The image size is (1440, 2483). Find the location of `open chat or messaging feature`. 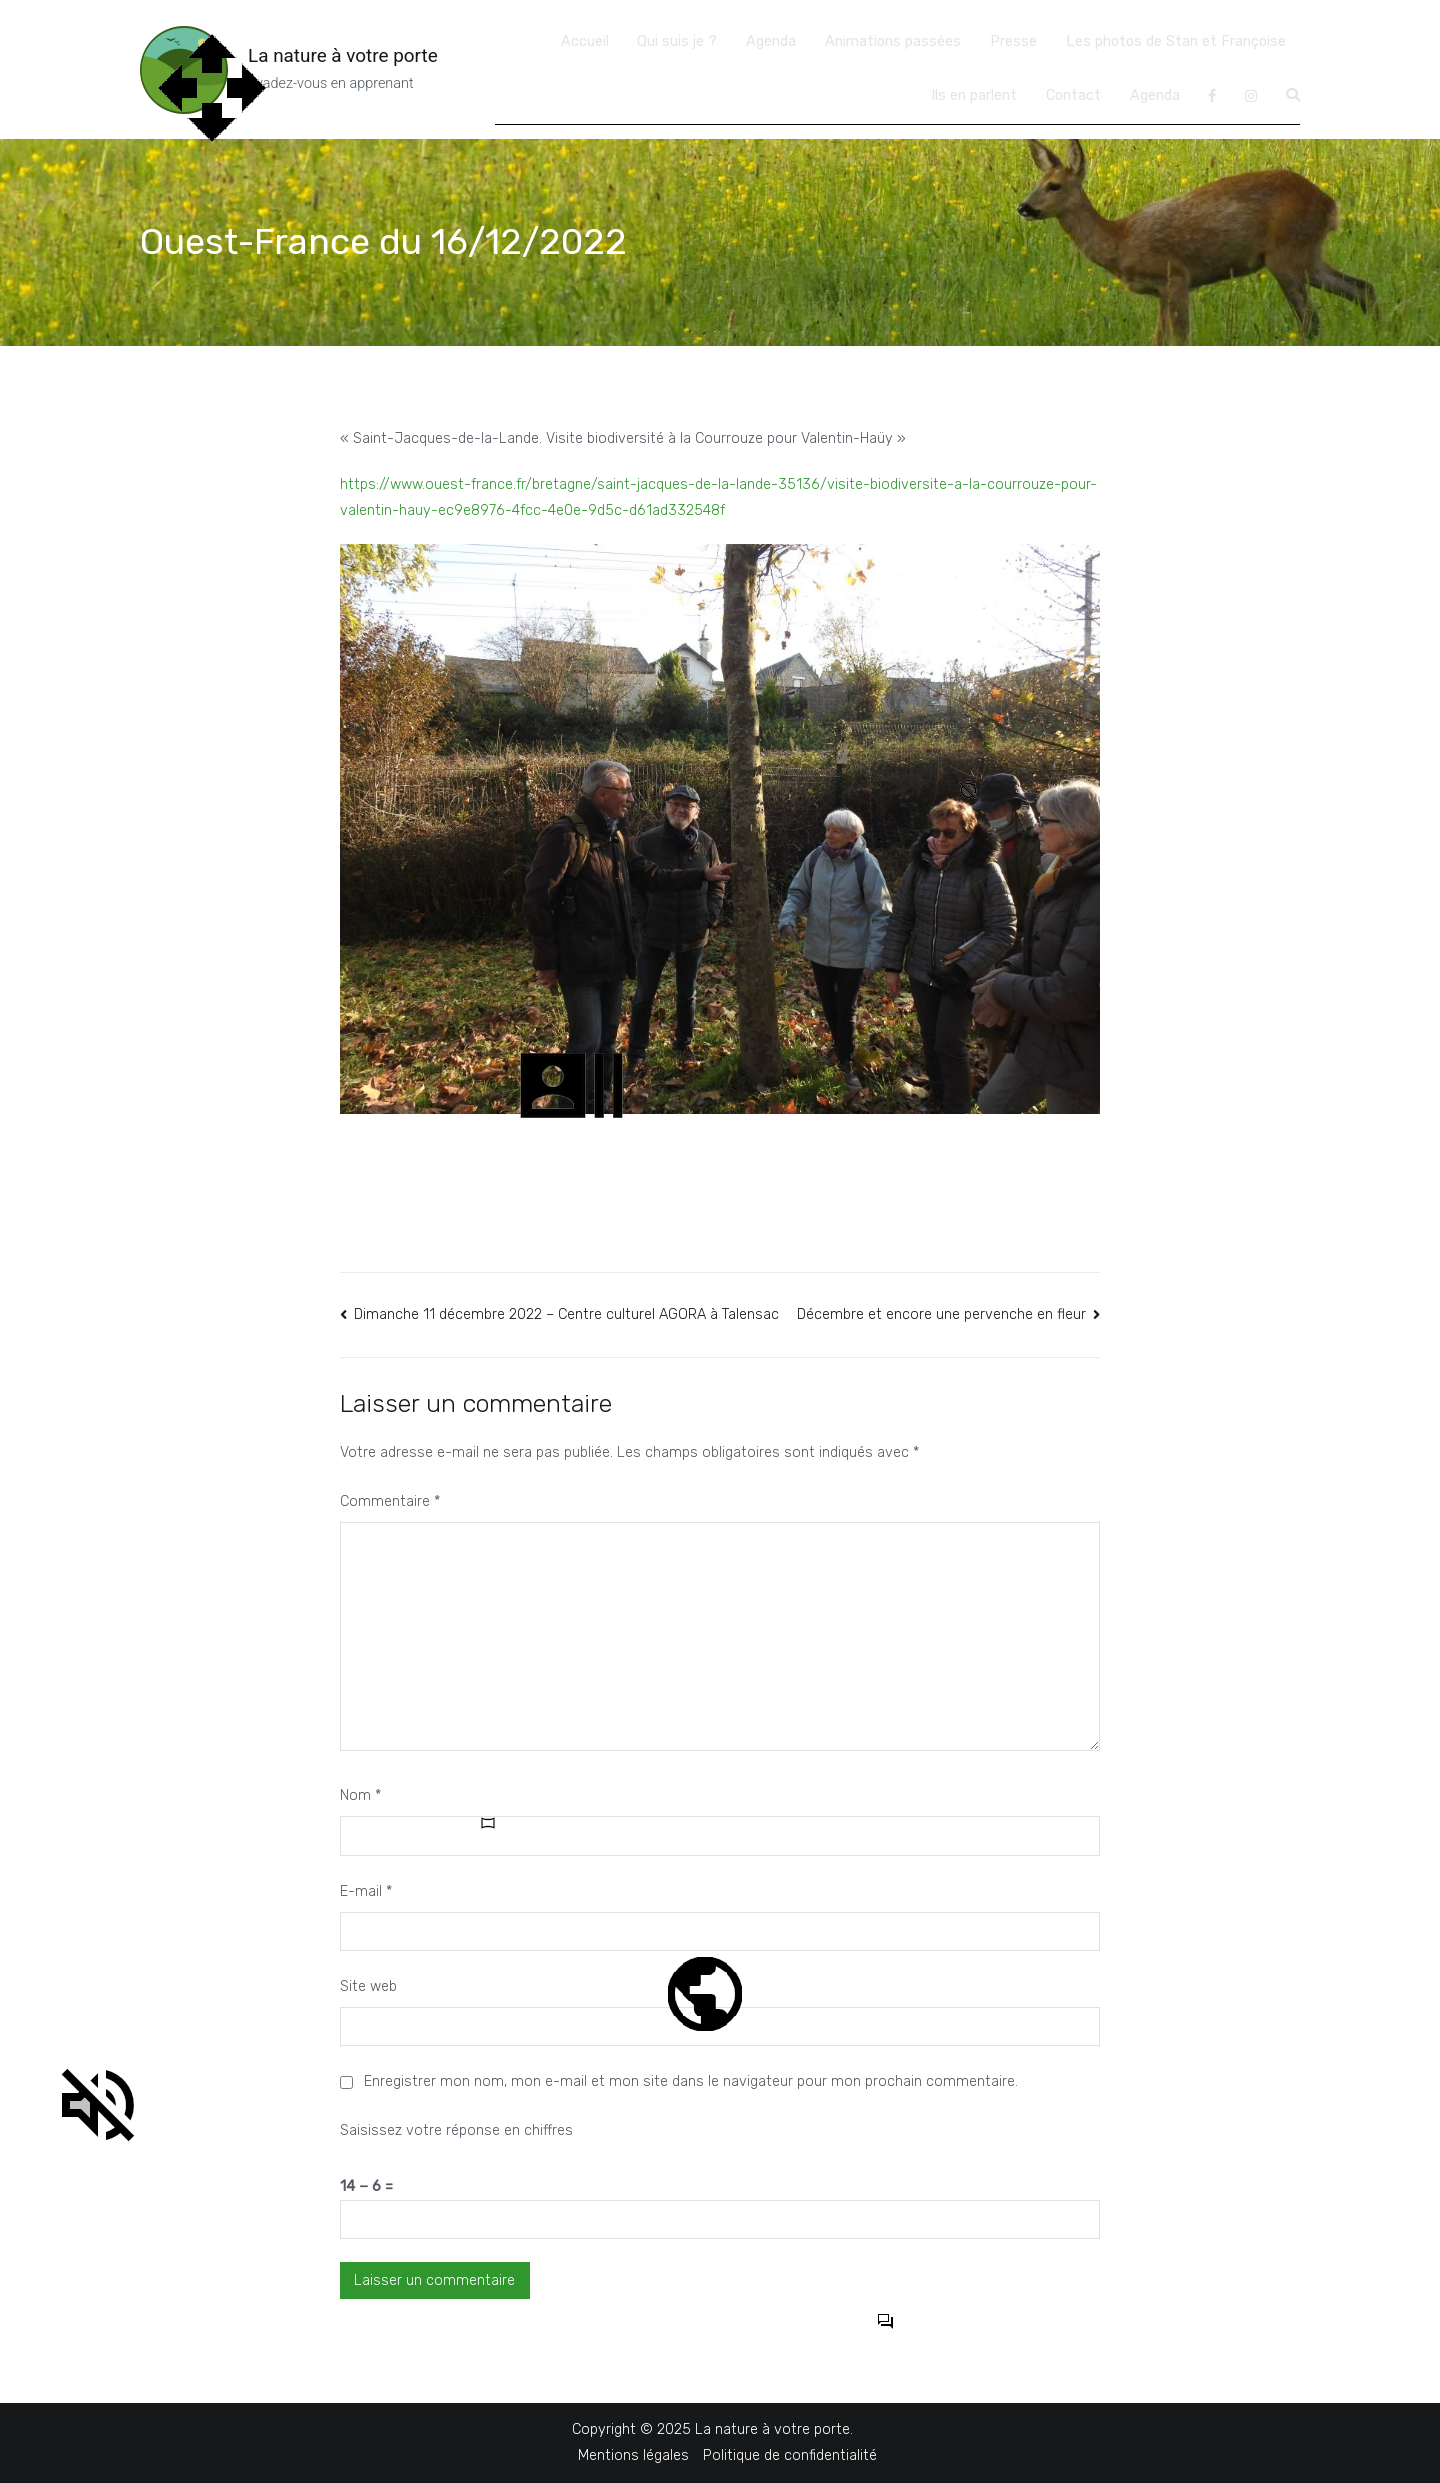

open chat or messaging feature is located at coordinates (885, 2321).